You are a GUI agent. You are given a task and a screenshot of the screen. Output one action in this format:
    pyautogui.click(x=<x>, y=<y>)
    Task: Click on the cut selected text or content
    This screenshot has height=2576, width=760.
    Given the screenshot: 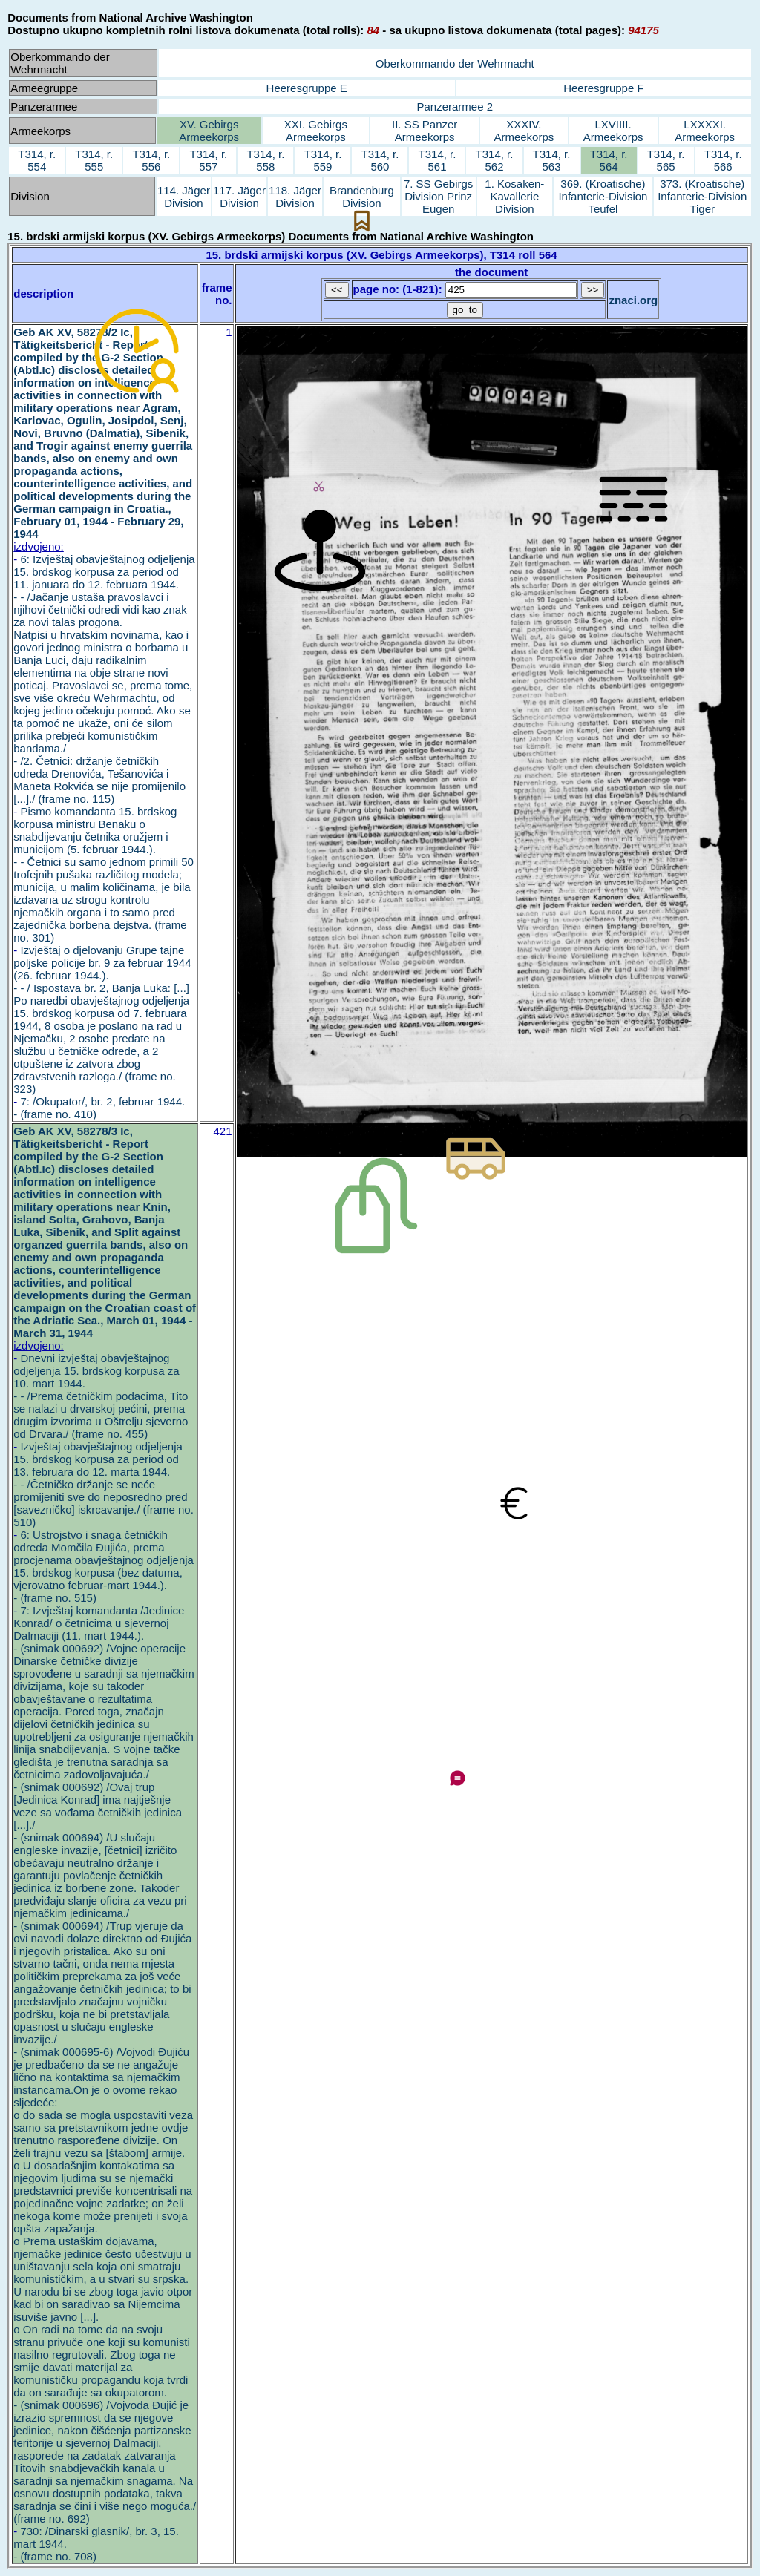 What is the action you would take?
    pyautogui.click(x=318, y=486)
    